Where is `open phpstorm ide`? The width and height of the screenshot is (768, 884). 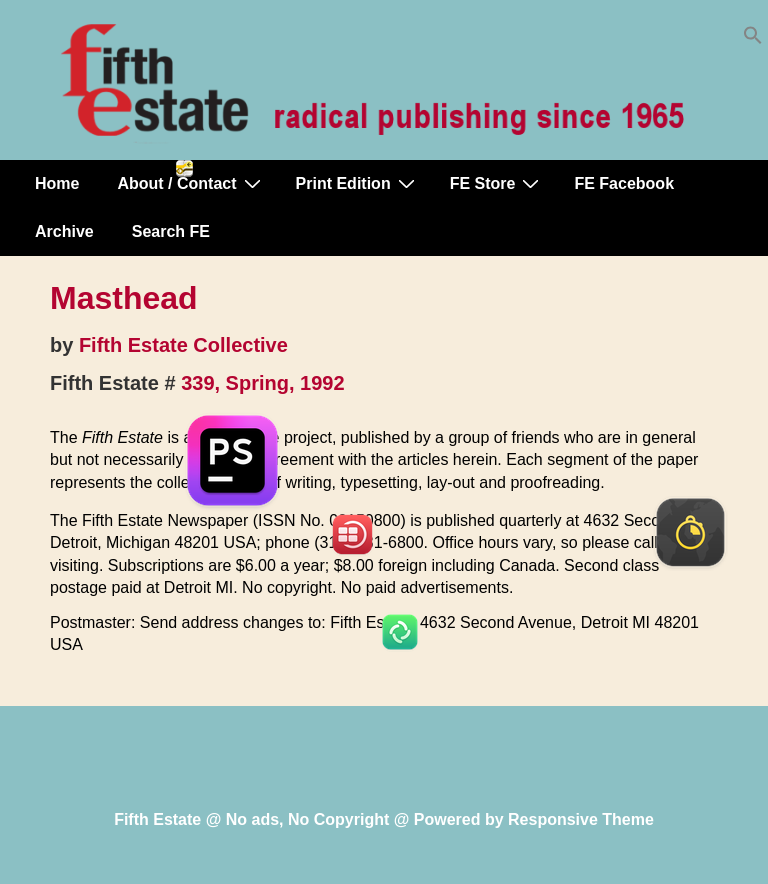 open phpstorm ide is located at coordinates (232, 460).